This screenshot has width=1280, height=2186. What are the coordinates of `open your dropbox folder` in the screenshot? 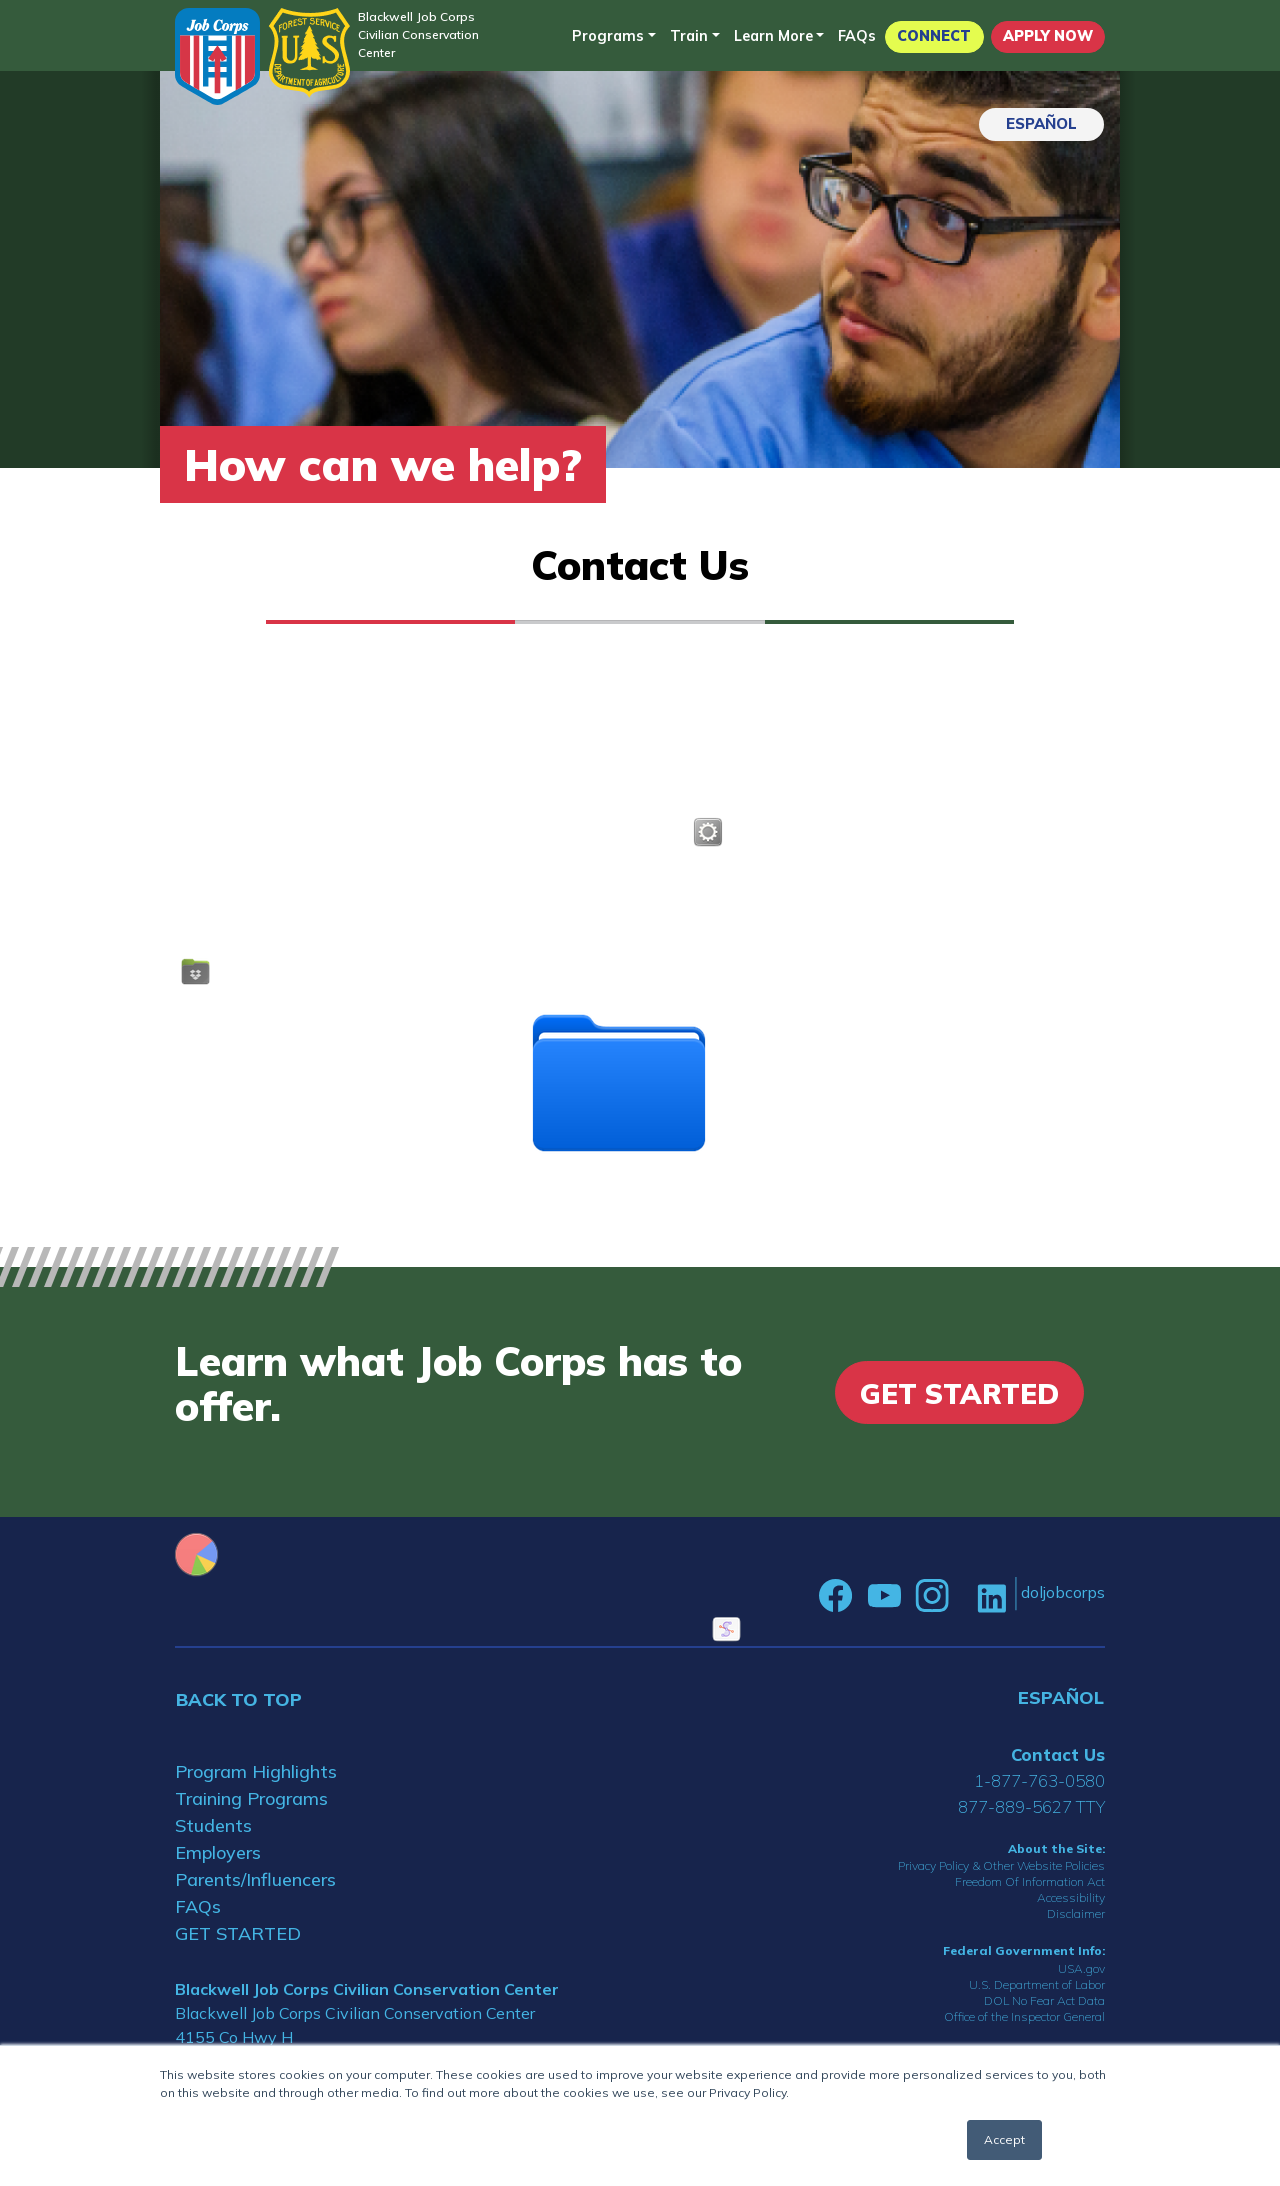 It's located at (195, 971).